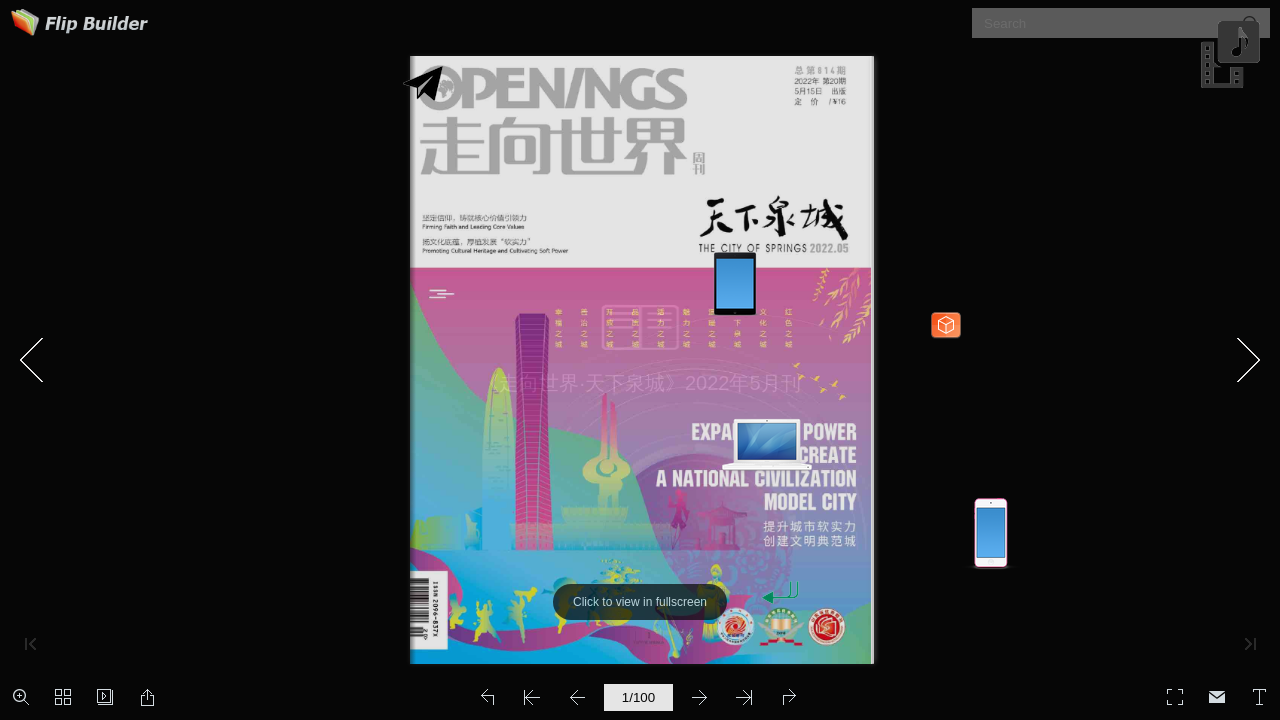 The image size is (1280, 720). What do you see at coordinates (423, 84) in the screenshot?
I see `view sent messages folder` at bounding box center [423, 84].